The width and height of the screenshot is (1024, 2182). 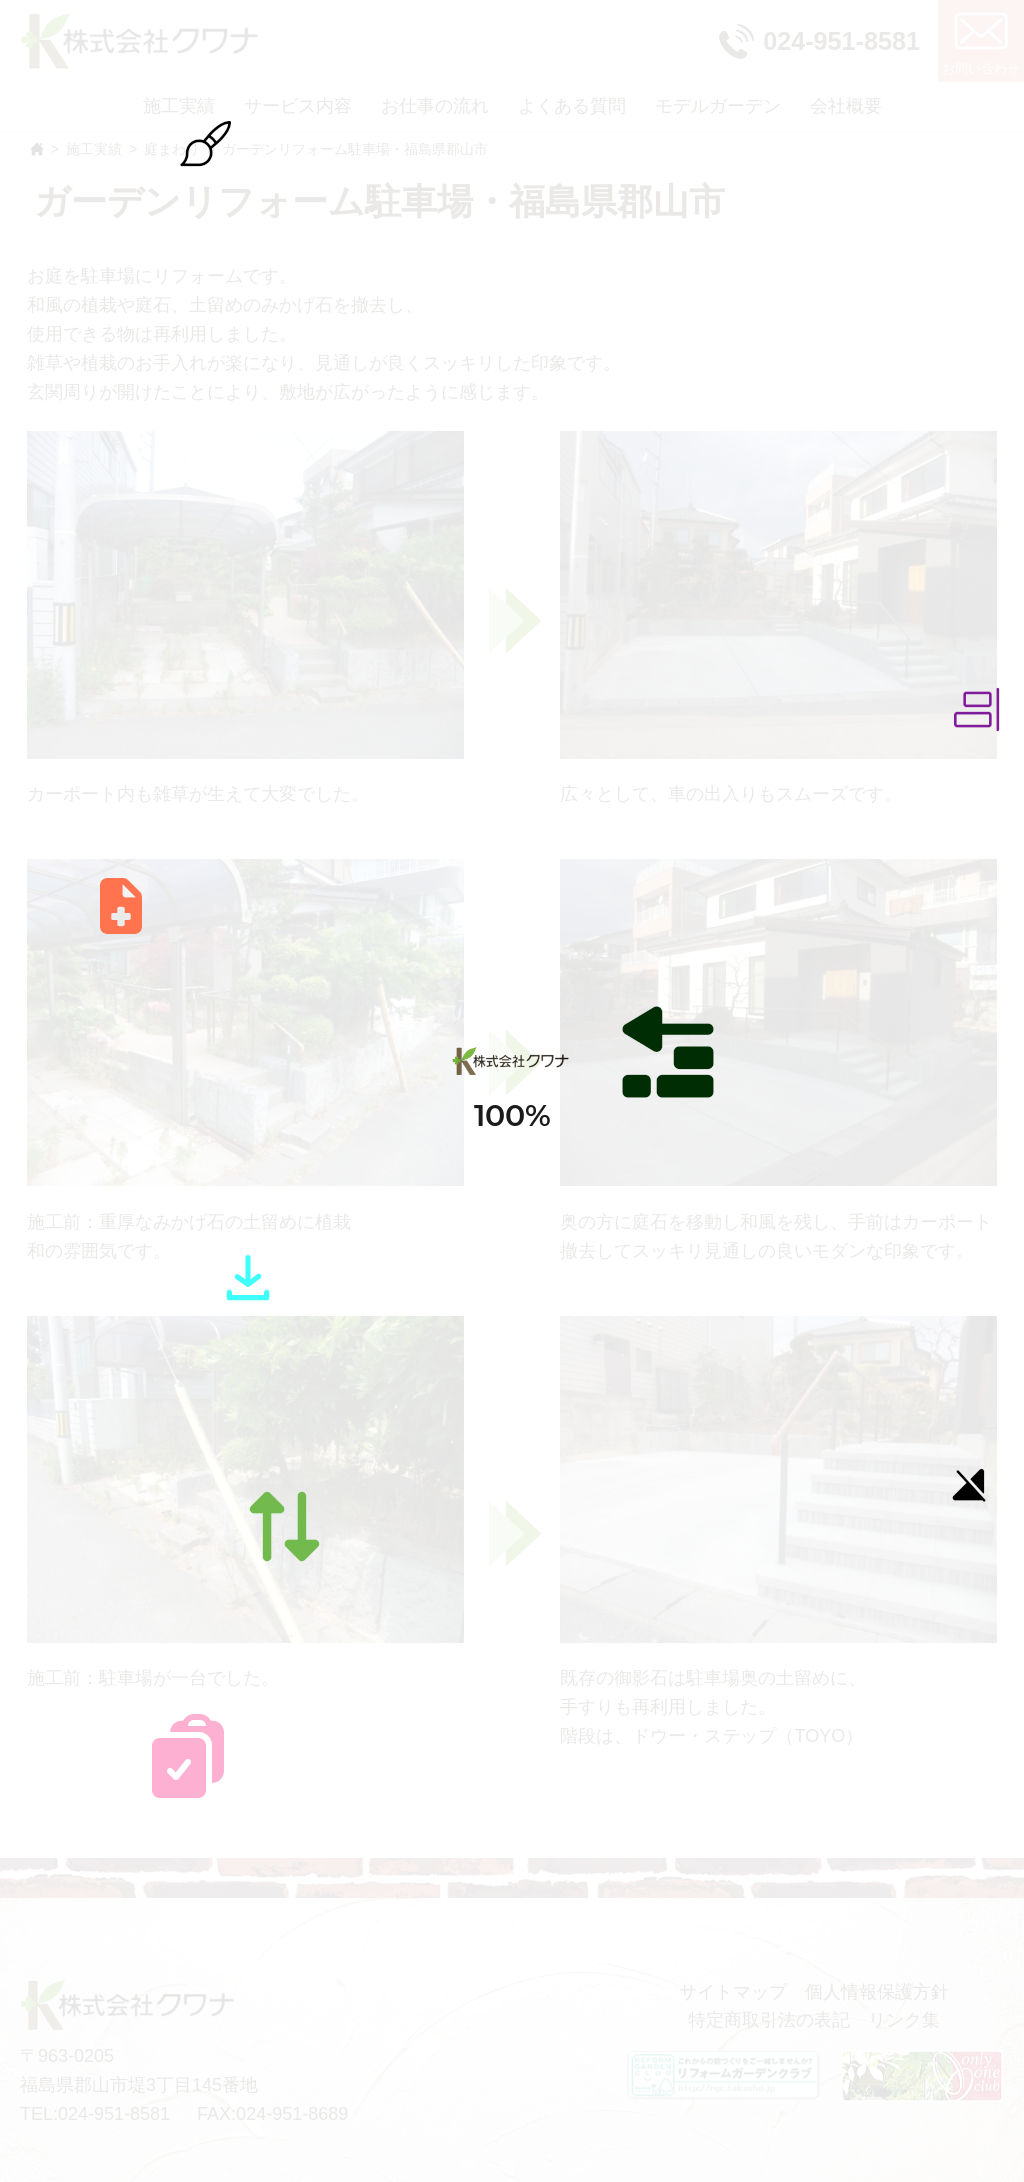 What do you see at coordinates (971, 1486) in the screenshot?
I see `no cellular signal available` at bounding box center [971, 1486].